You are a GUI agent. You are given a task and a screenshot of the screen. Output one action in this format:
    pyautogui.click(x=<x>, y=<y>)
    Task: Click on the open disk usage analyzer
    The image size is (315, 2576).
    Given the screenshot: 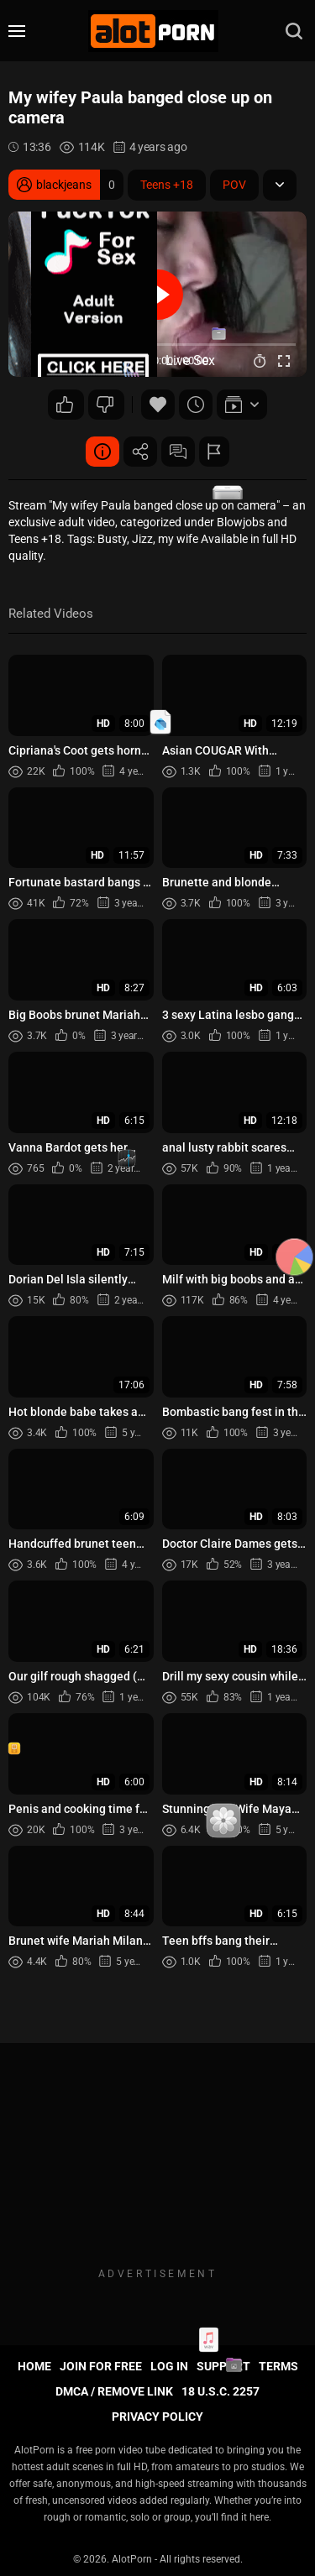 What is the action you would take?
    pyautogui.click(x=294, y=1257)
    